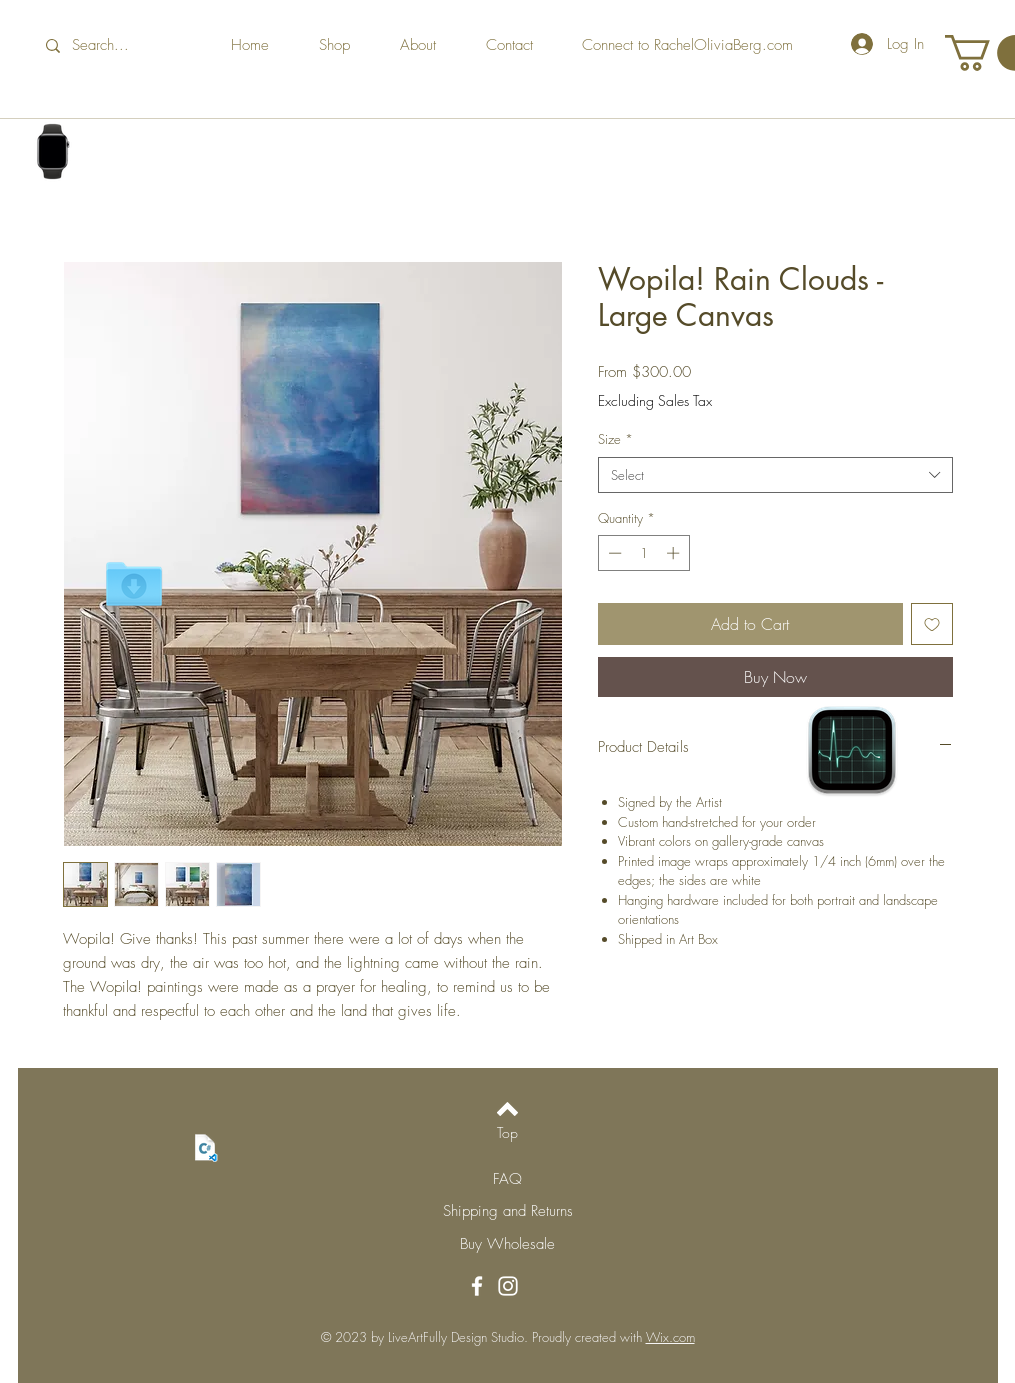 The width and height of the screenshot is (1015, 1383). I want to click on open your downloads folder, so click(134, 584).